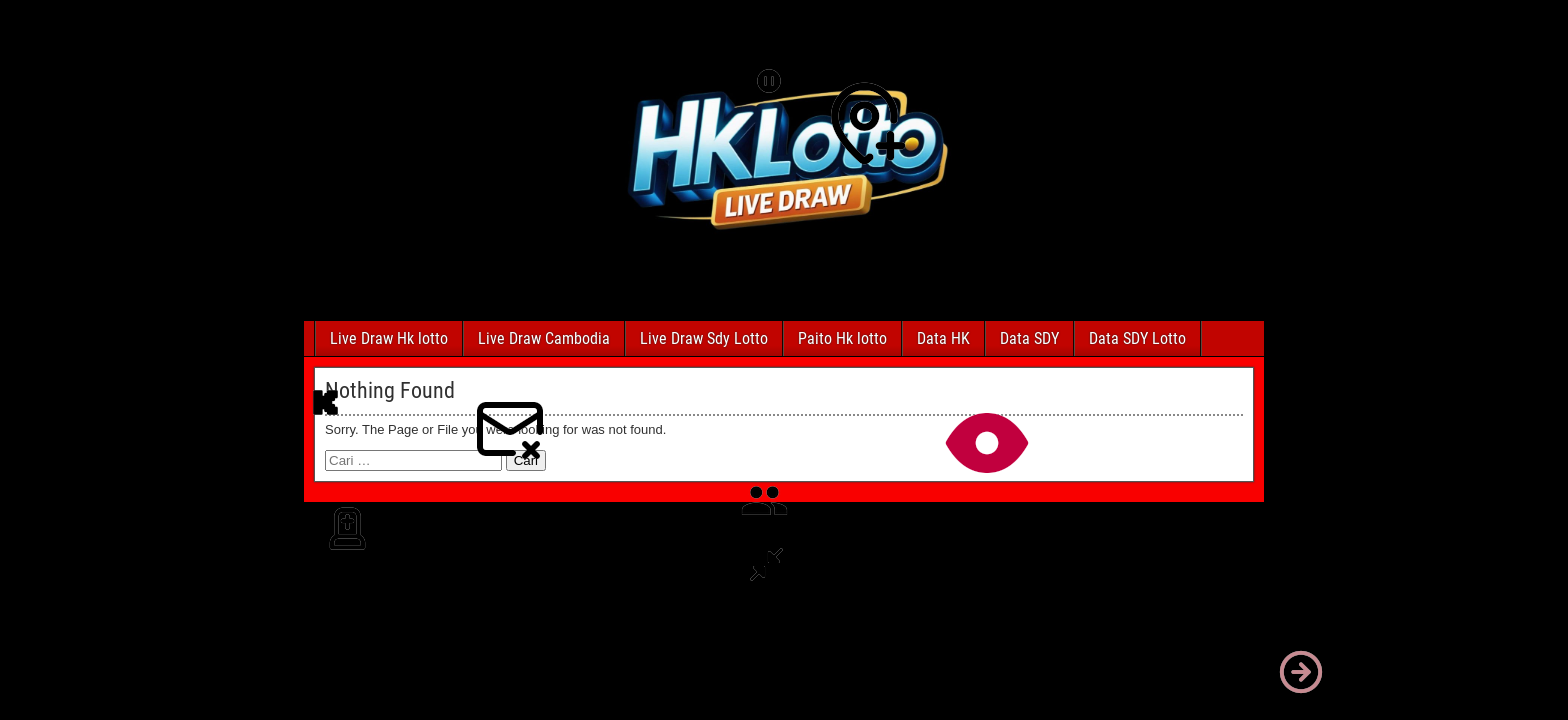  Describe the element at coordinates (1301, 672) in the screenshot. I see `proceed to the next step` at that location.